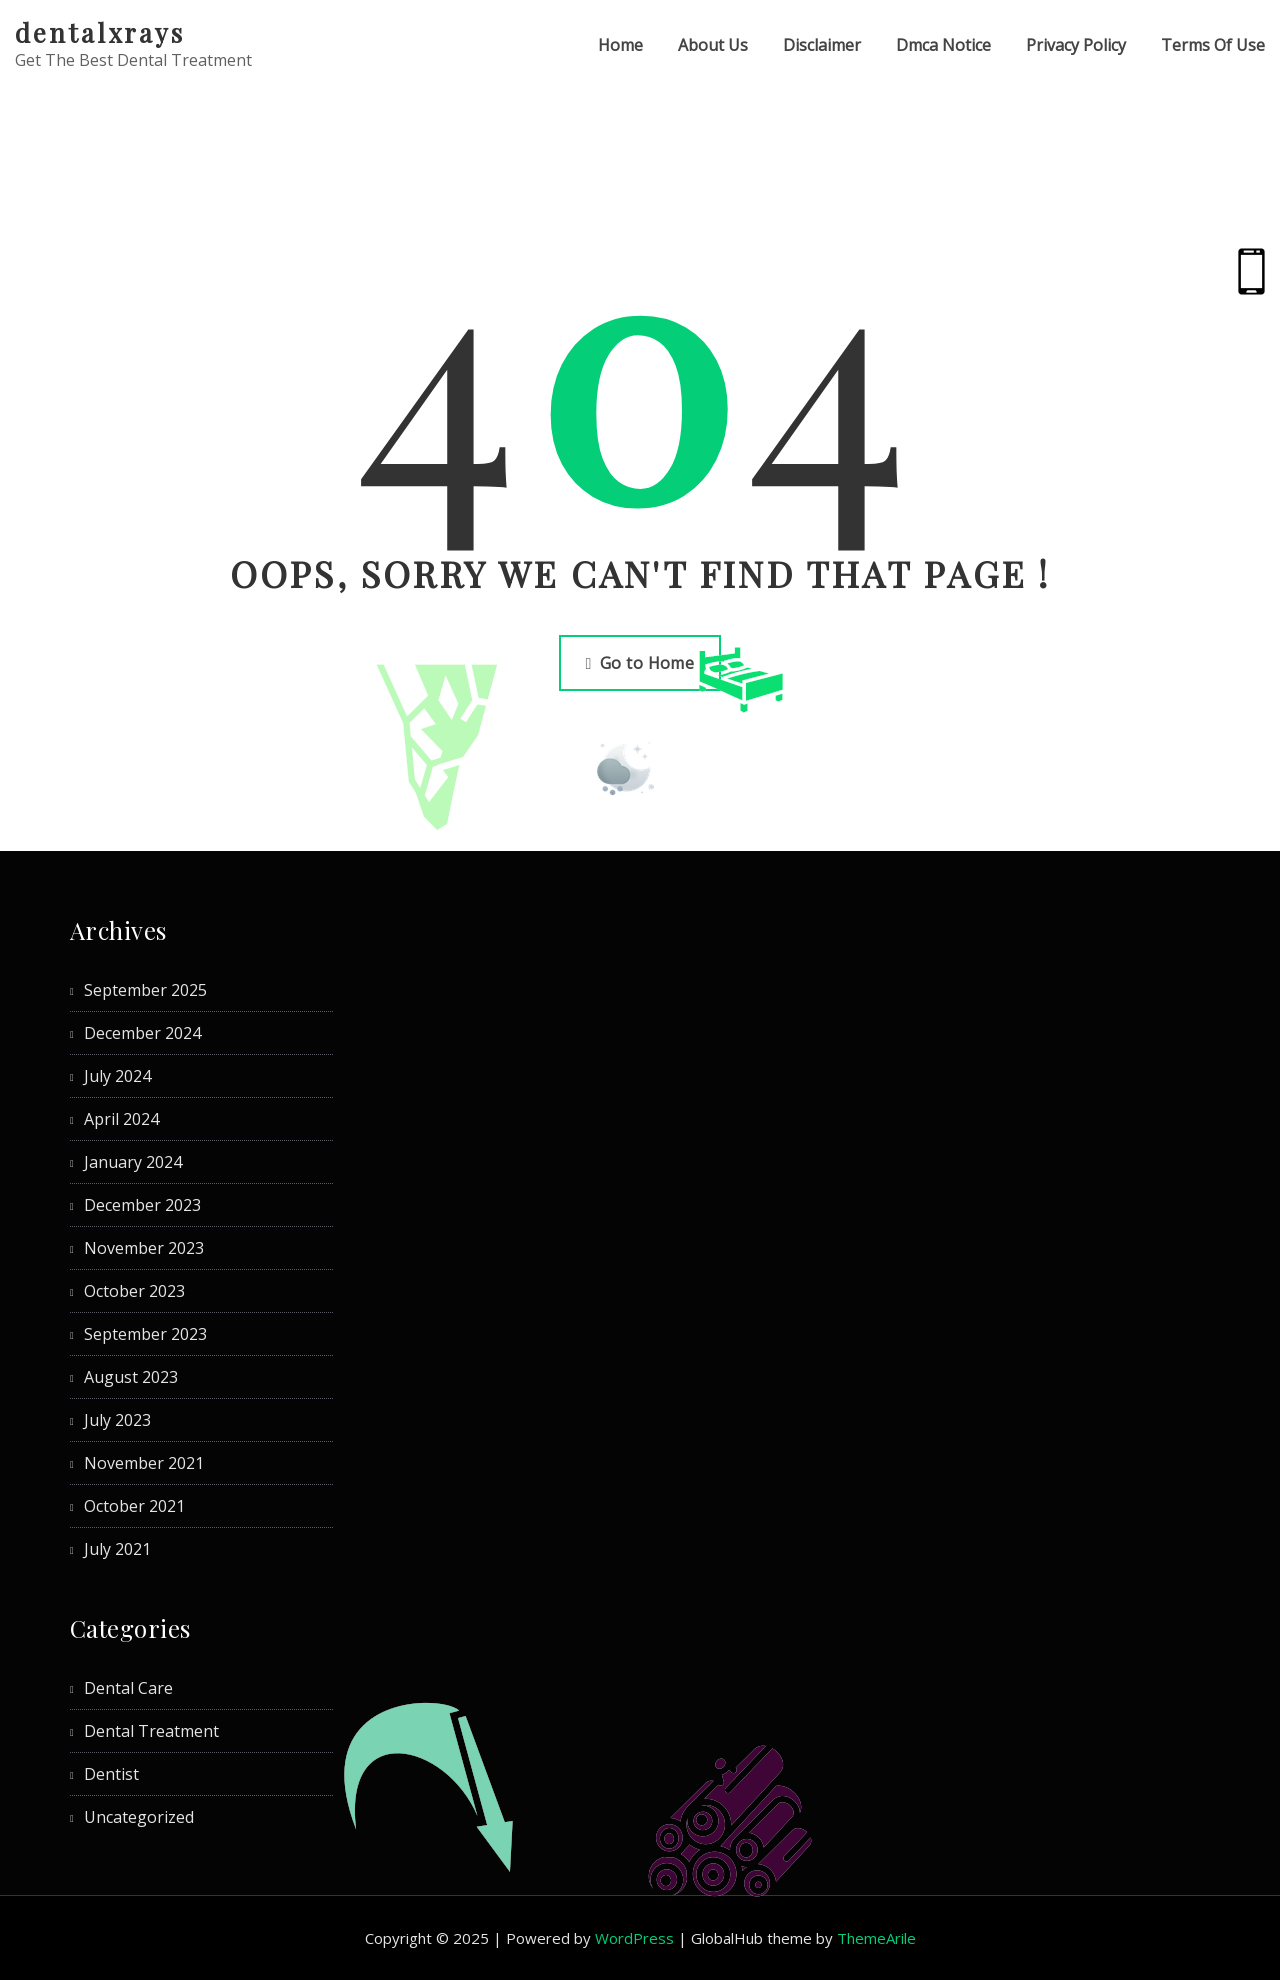  Describe the element at coordinates (1251, 271) in the screenshot. I see `indicates mobile device or smartphone compatibility` at that location.